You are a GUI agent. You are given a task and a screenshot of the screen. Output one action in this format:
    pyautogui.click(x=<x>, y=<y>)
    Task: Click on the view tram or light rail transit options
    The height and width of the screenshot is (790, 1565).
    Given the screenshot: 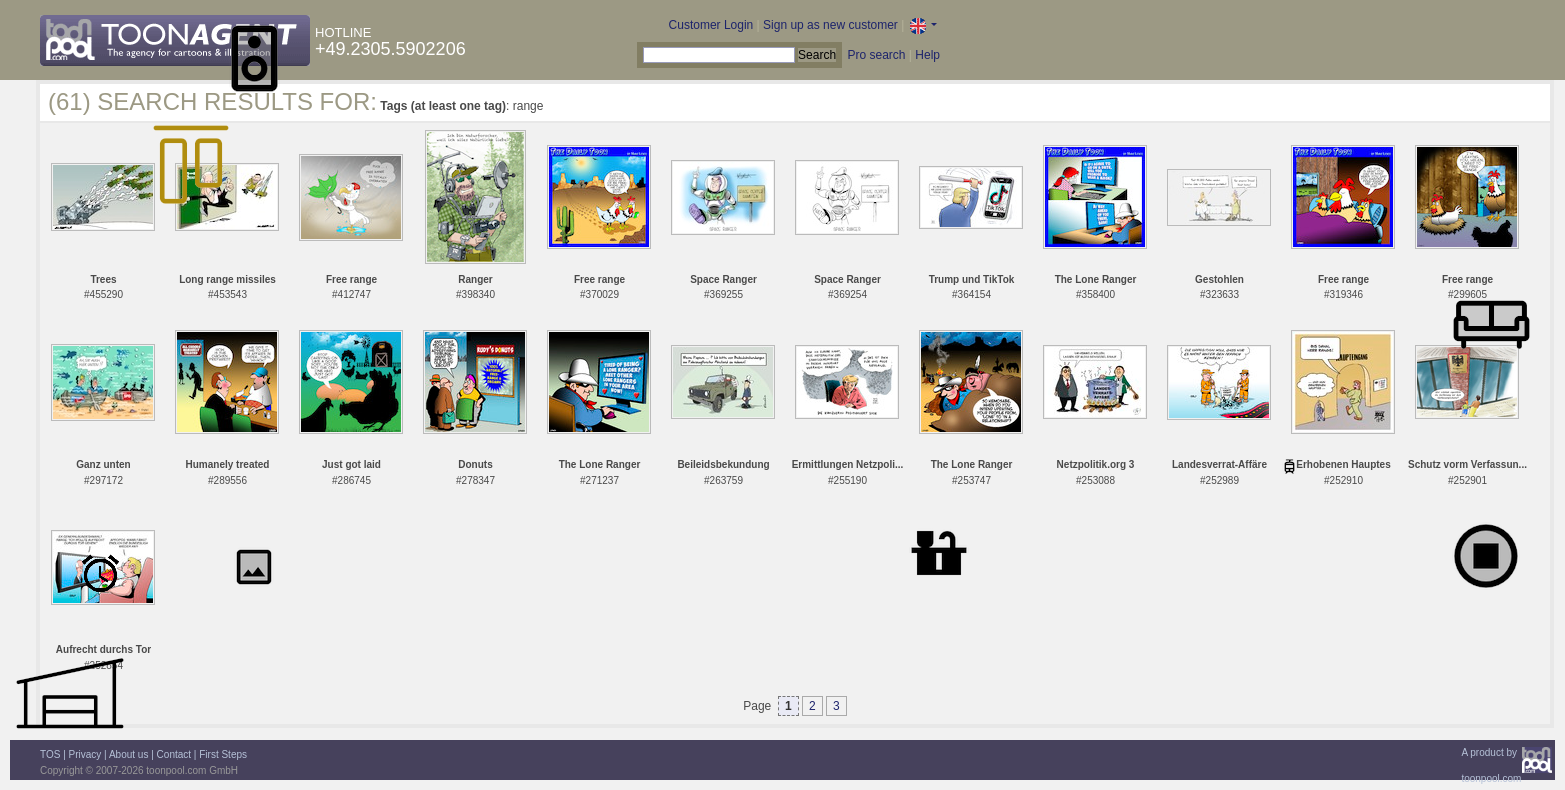 What is the action you would take?
    pyautogui.click(x=1289, y=466)
    